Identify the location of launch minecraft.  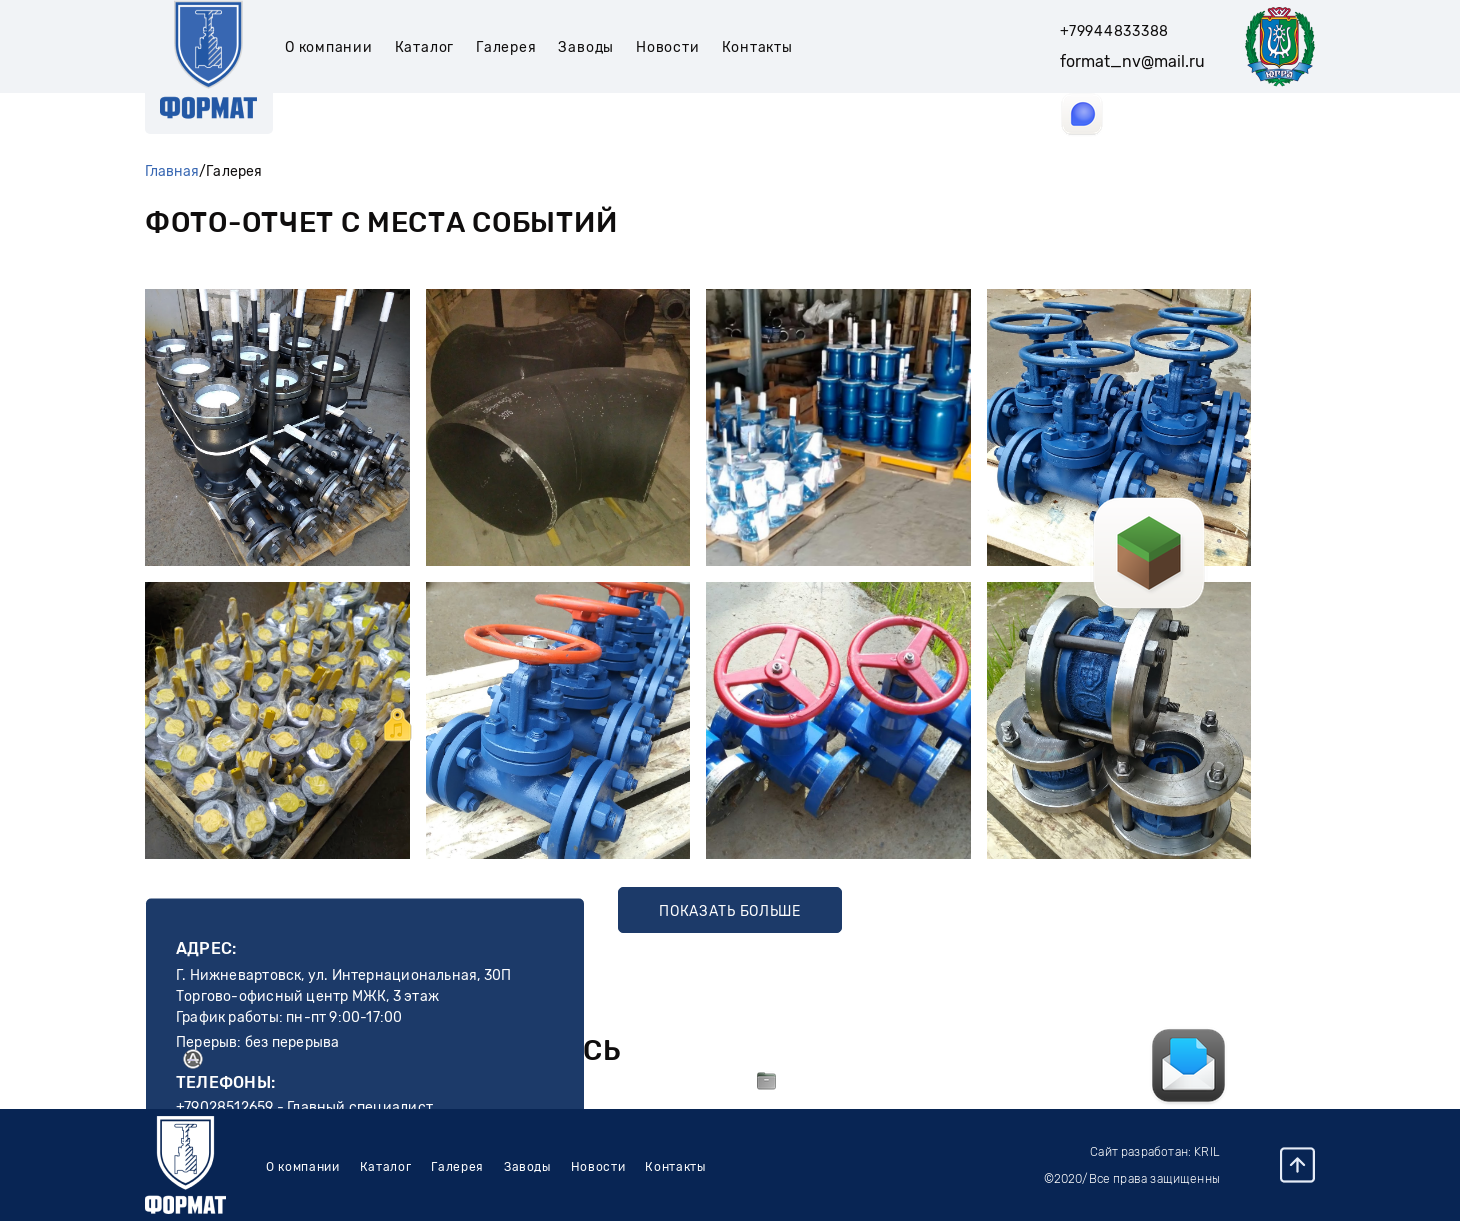
(1149, 553).